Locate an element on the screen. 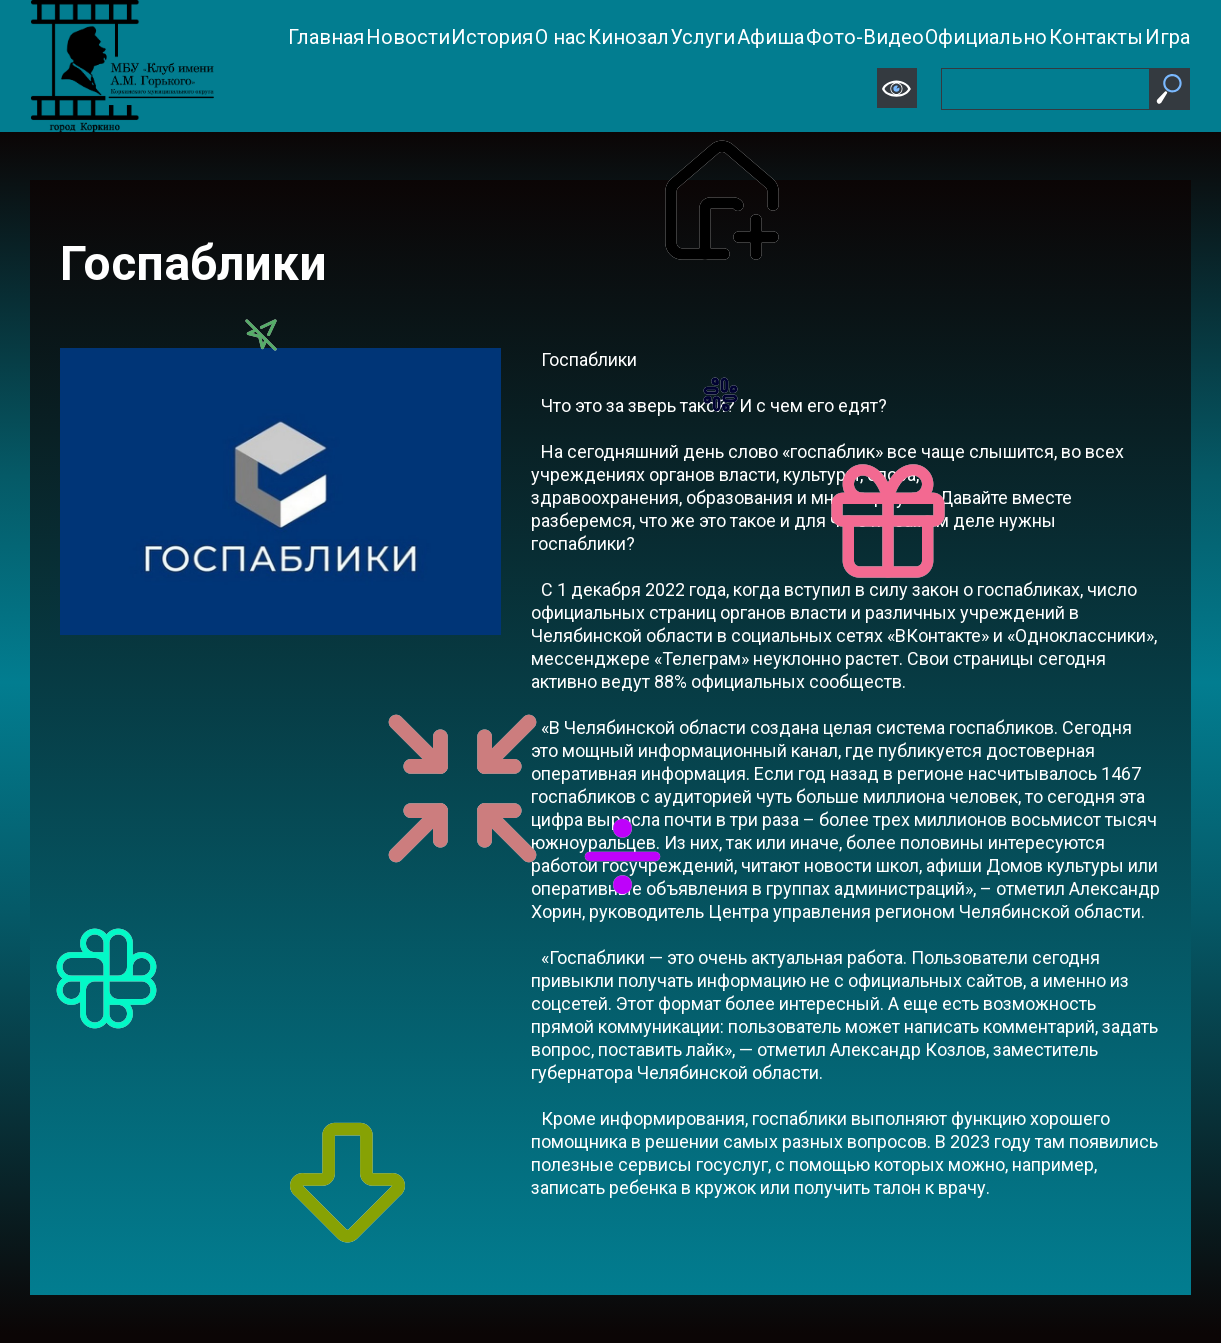 Image resolution: width=1221 pixels, height=1343 pixels. open slack is located at coordinates (106, 978).